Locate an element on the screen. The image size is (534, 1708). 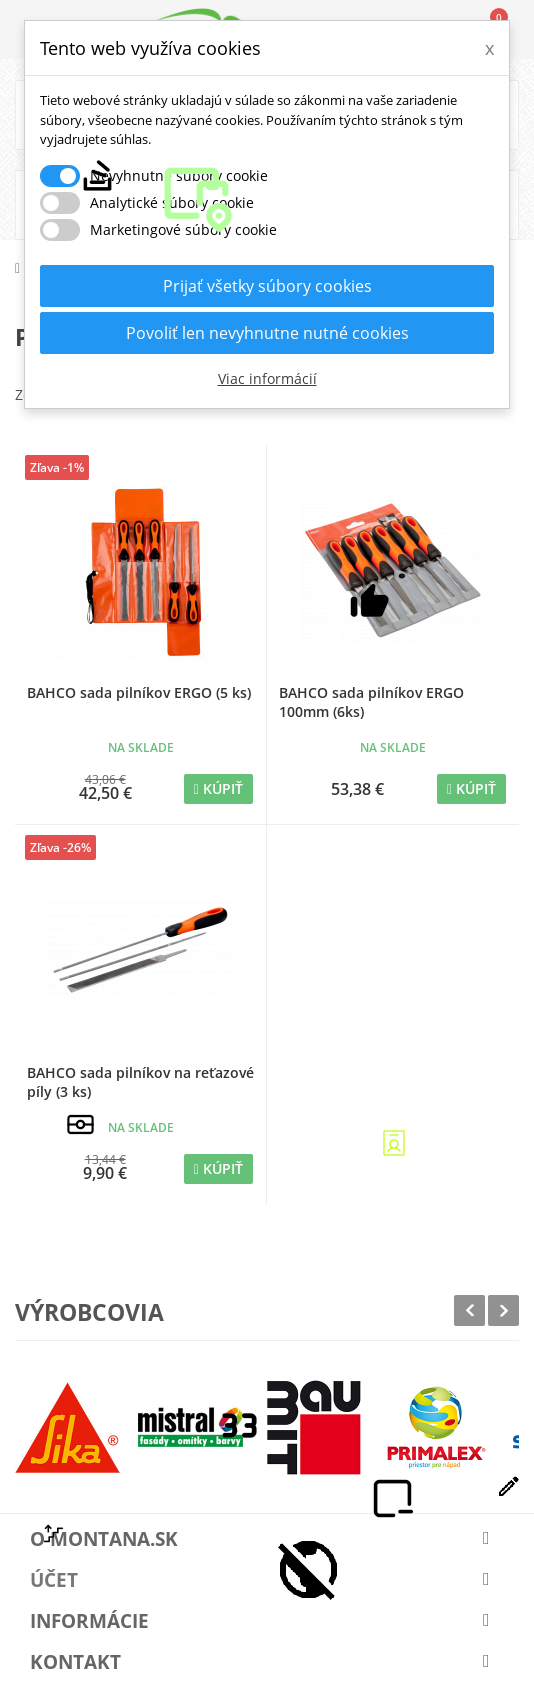
indicates content is not publicly visible is located at coordinates (308, 1569).